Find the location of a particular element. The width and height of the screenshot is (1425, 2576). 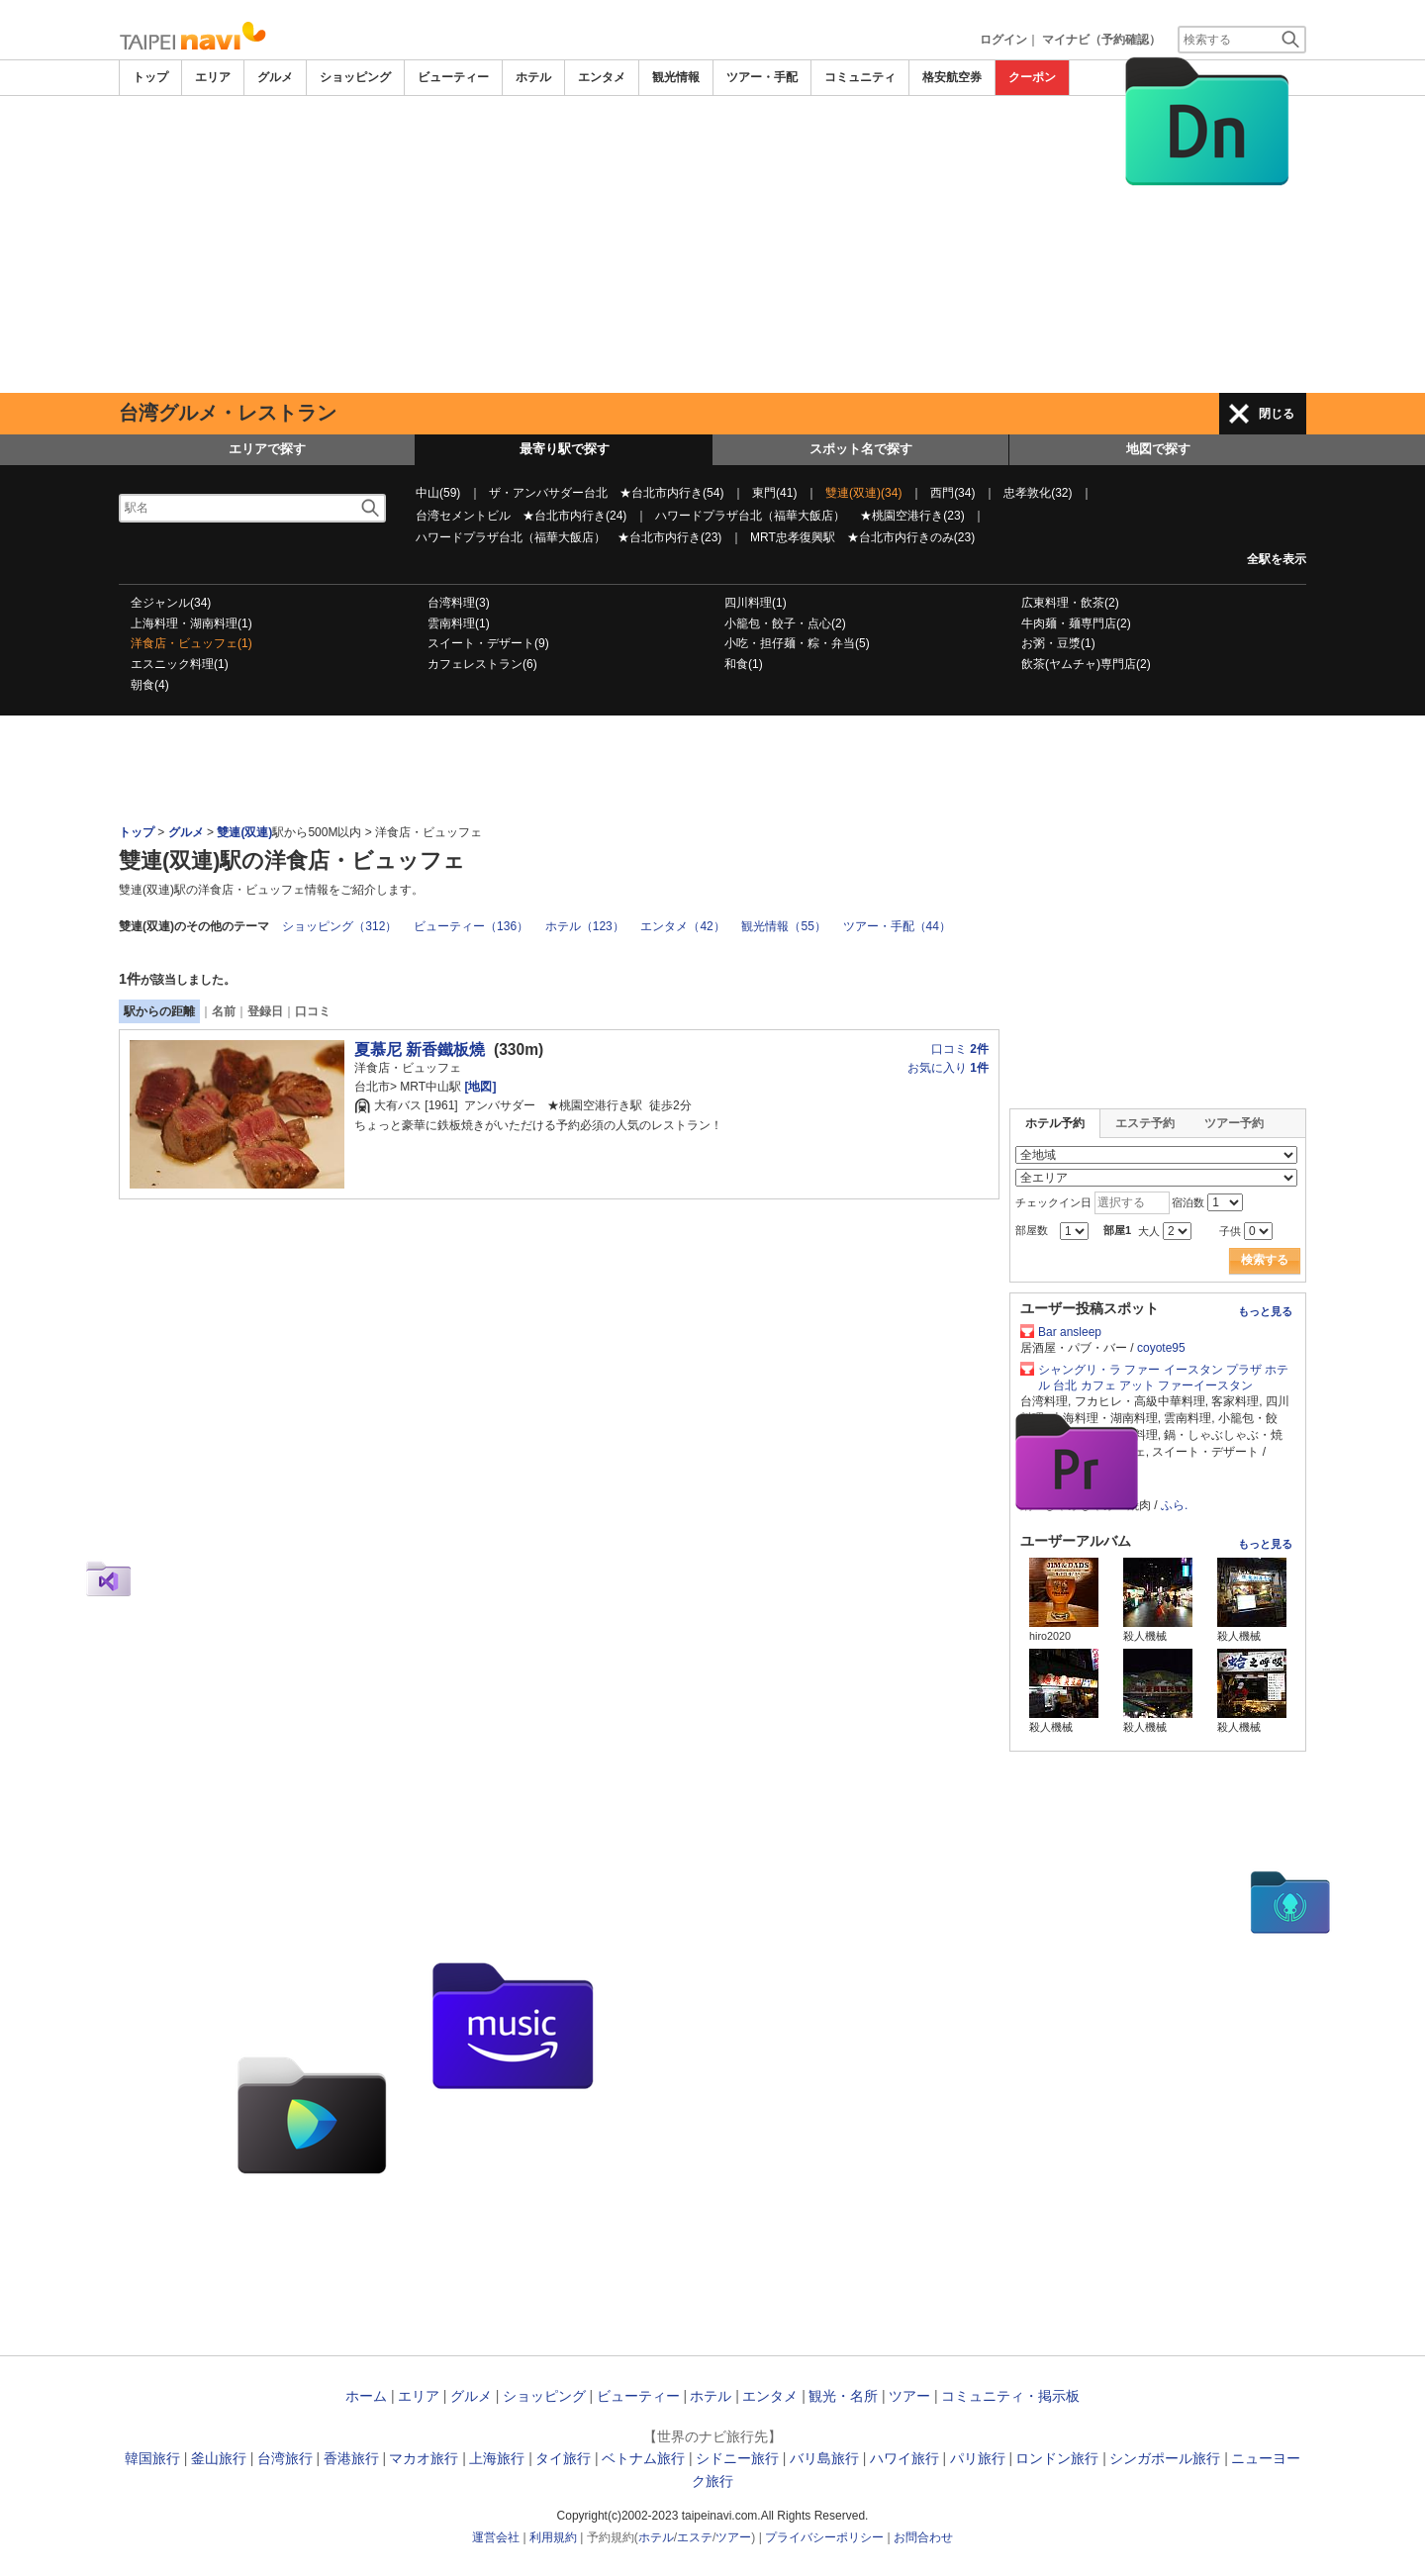

open folder containing adobe premiere project files is located at coordinates (1076, 1465).